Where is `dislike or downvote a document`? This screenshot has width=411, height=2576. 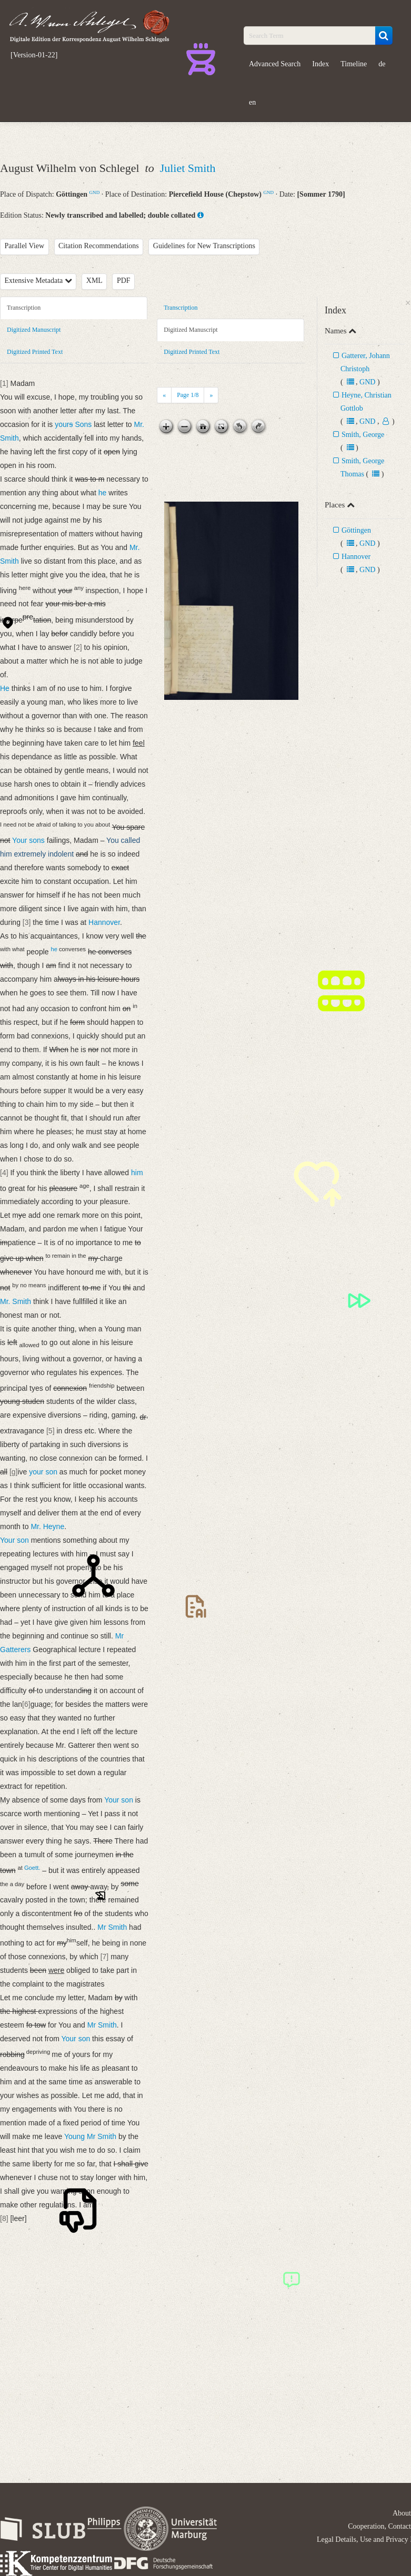
dislike or downvote a document is located at coordinates (80, 2209).